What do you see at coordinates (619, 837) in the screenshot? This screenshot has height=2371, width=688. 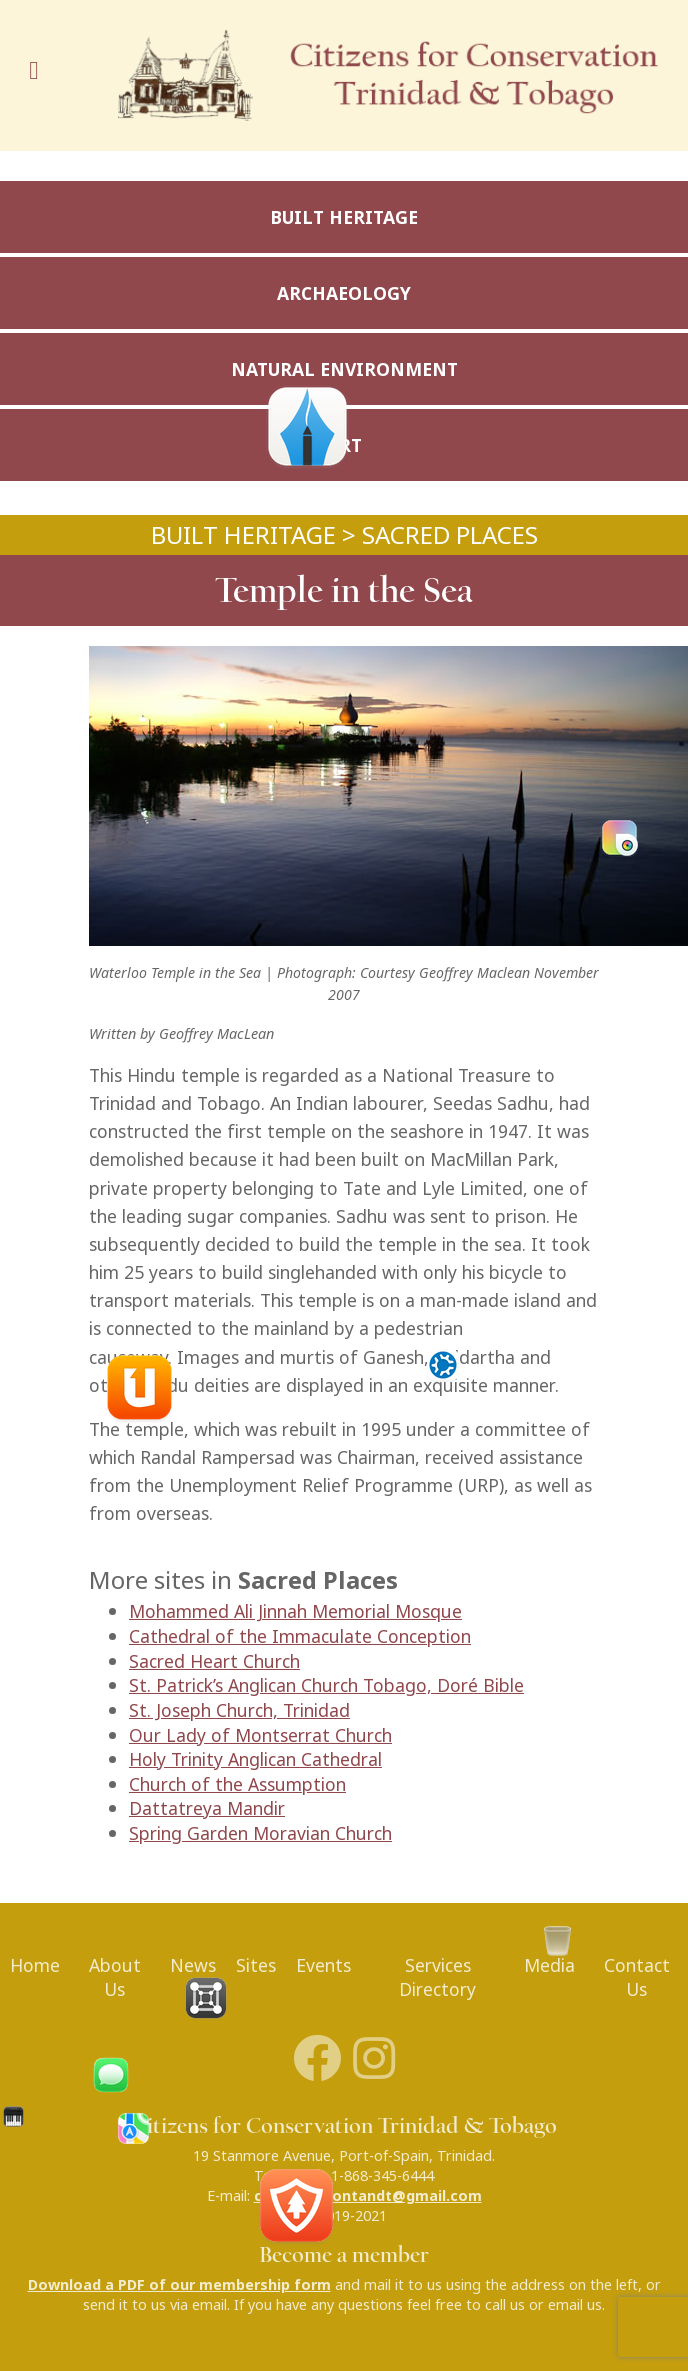 I see `open colorgrab color picker app` at bounding box center [619, 837].